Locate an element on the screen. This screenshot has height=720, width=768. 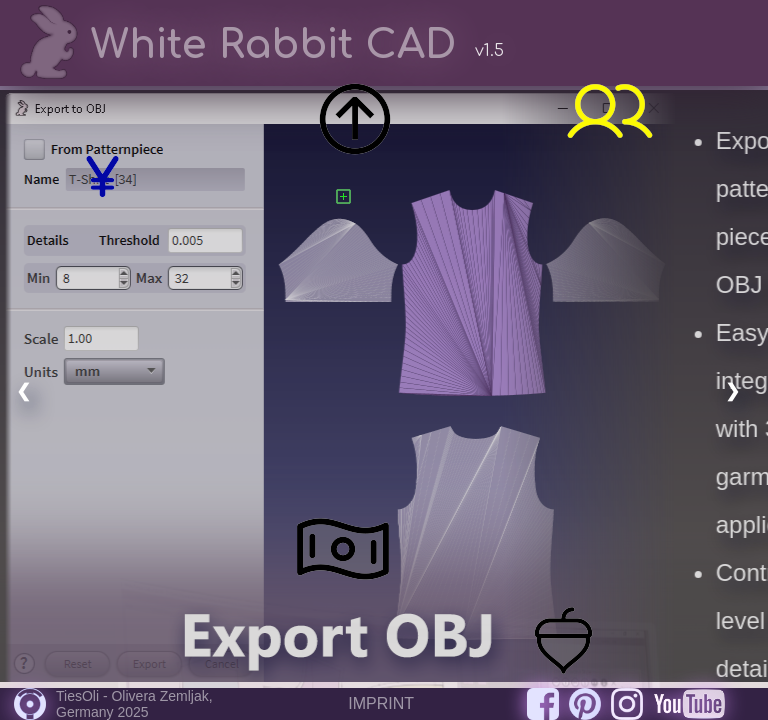
scroll to top of page is located at coordinates (355, 119).